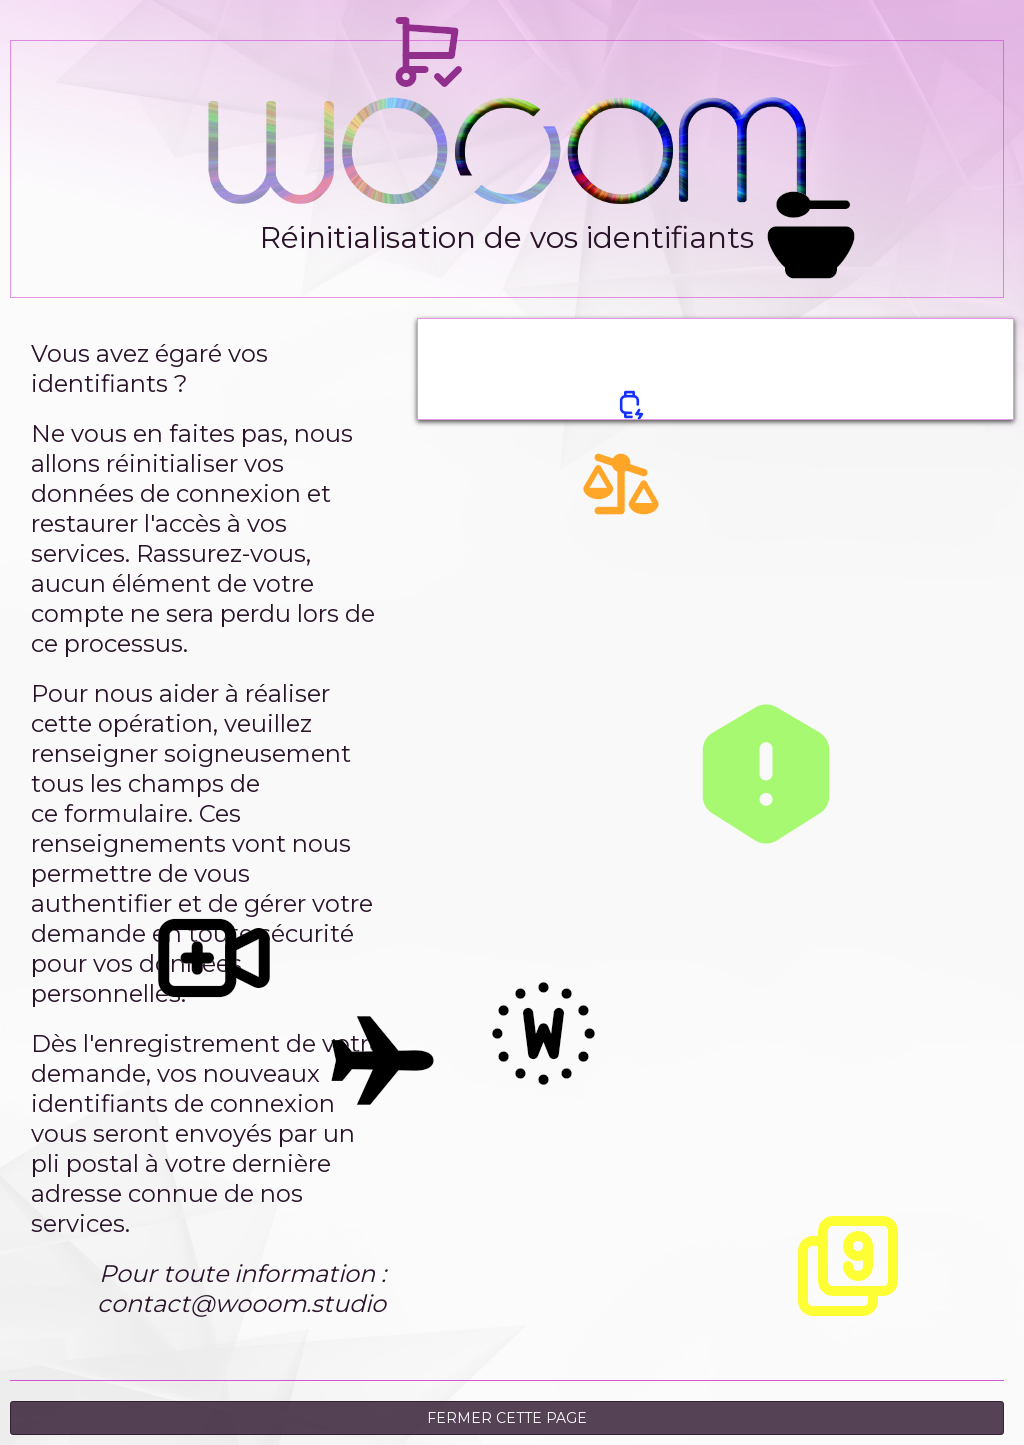  Describe the element at coordinates (214, 958) in the screenshot. I see `add a new video` at that location.